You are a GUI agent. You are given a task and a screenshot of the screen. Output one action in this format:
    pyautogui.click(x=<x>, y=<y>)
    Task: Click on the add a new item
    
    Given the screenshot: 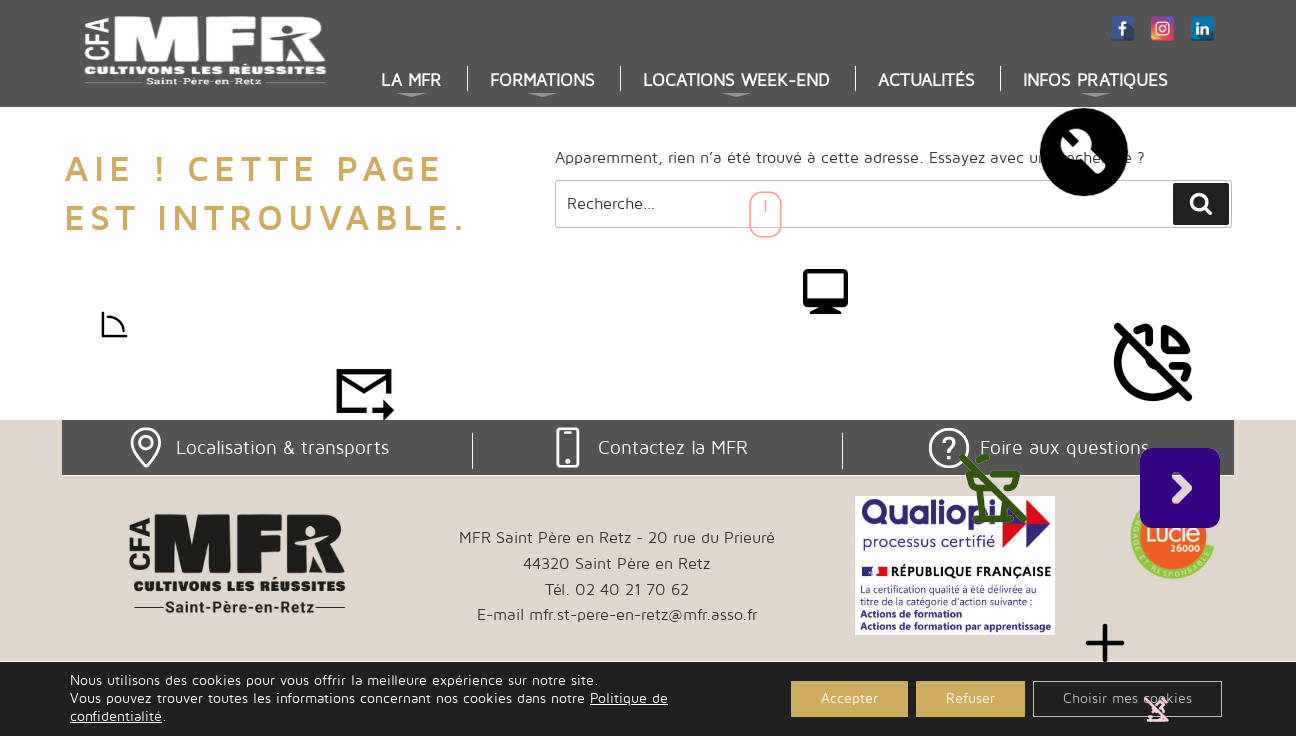 What is the action you would take?
    pyautogui.click(x=1105, y=643)
    